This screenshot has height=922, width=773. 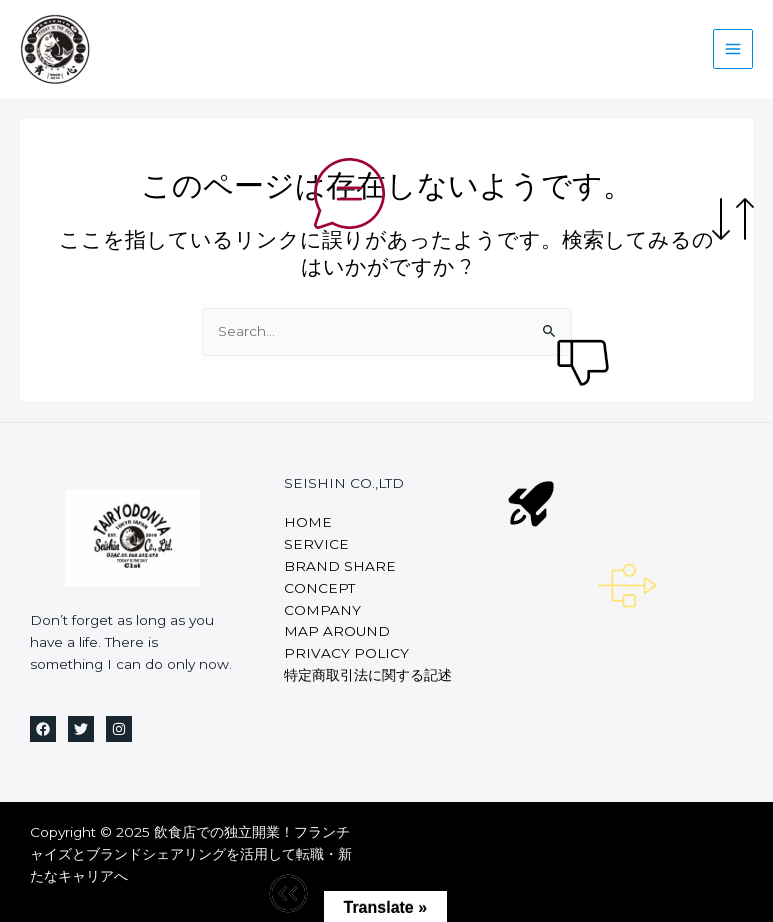 What do you see at coordinates (532, 503) in the screenshot?
I see `launch or deploy a project` at bounding box center [532, 503].